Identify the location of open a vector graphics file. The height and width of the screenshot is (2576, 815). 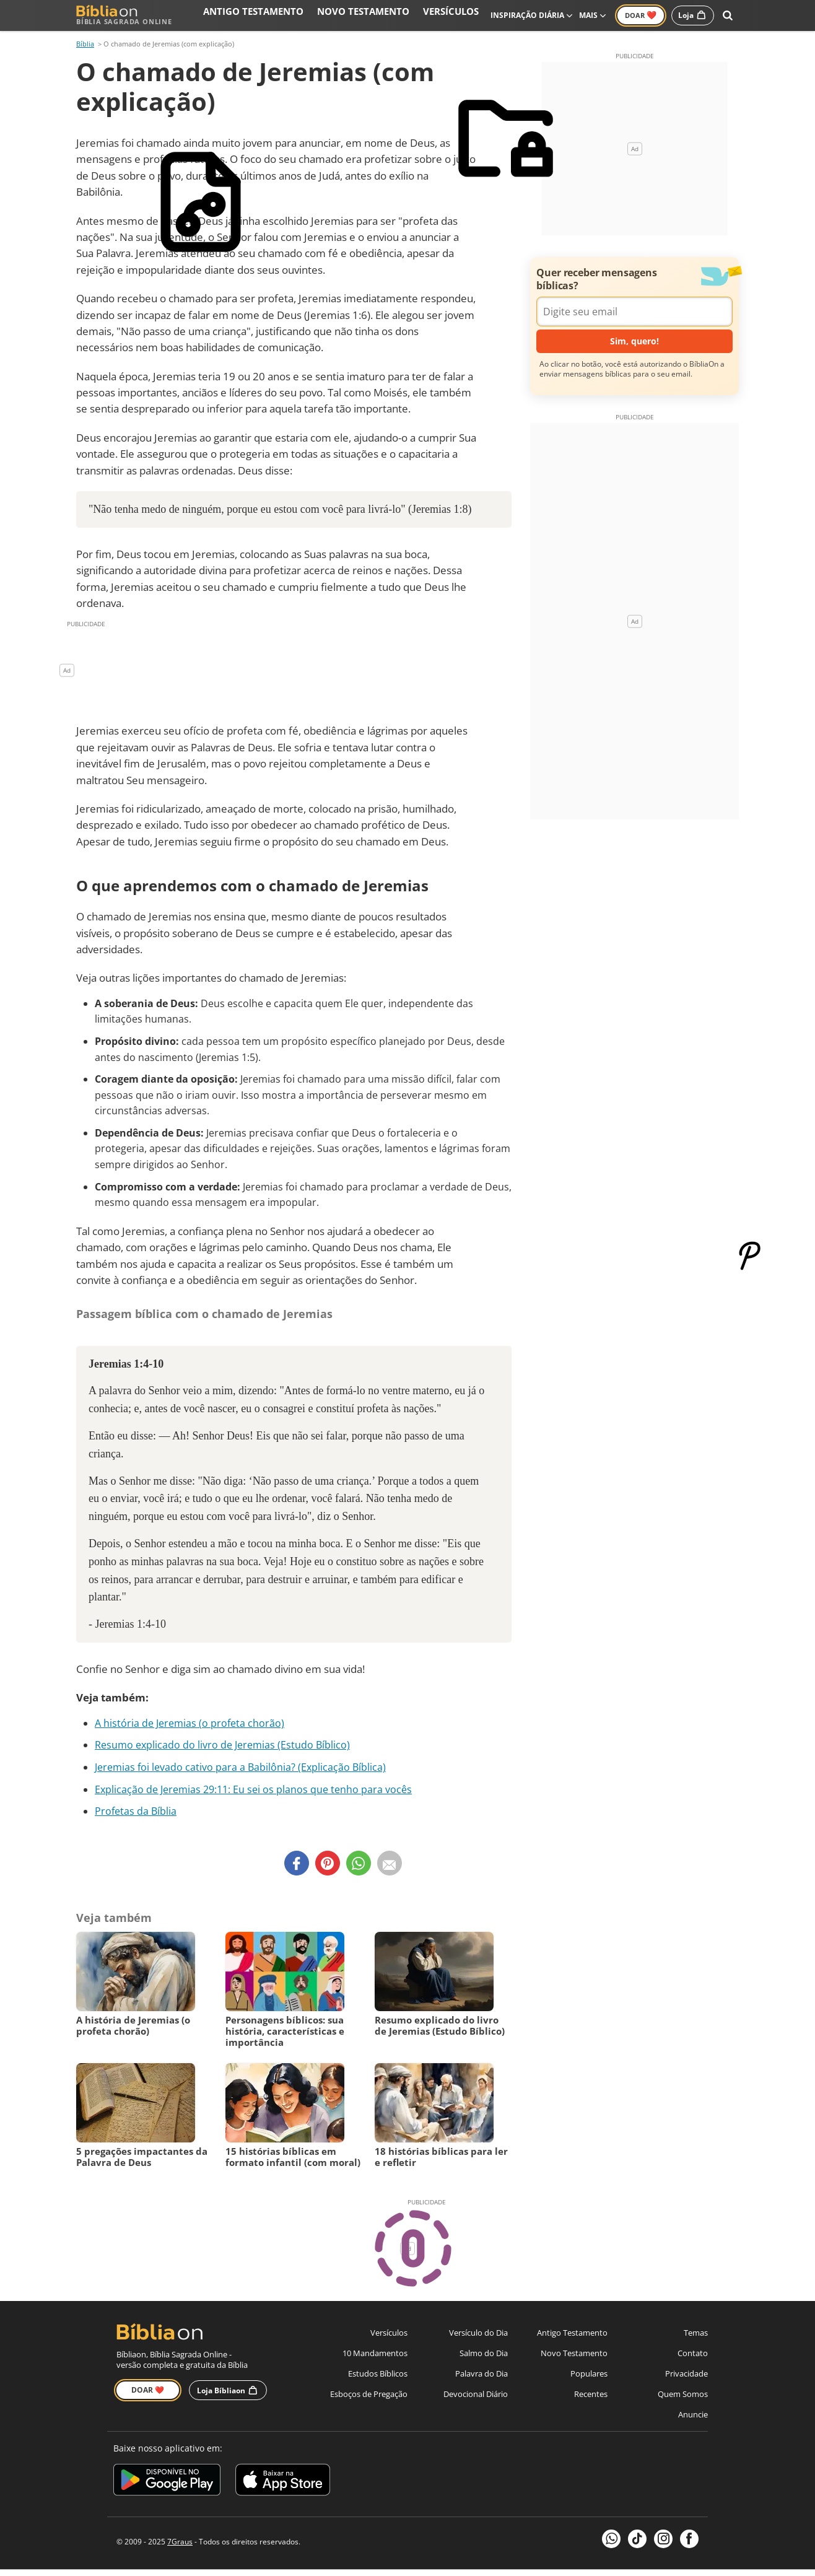
(201, 202).